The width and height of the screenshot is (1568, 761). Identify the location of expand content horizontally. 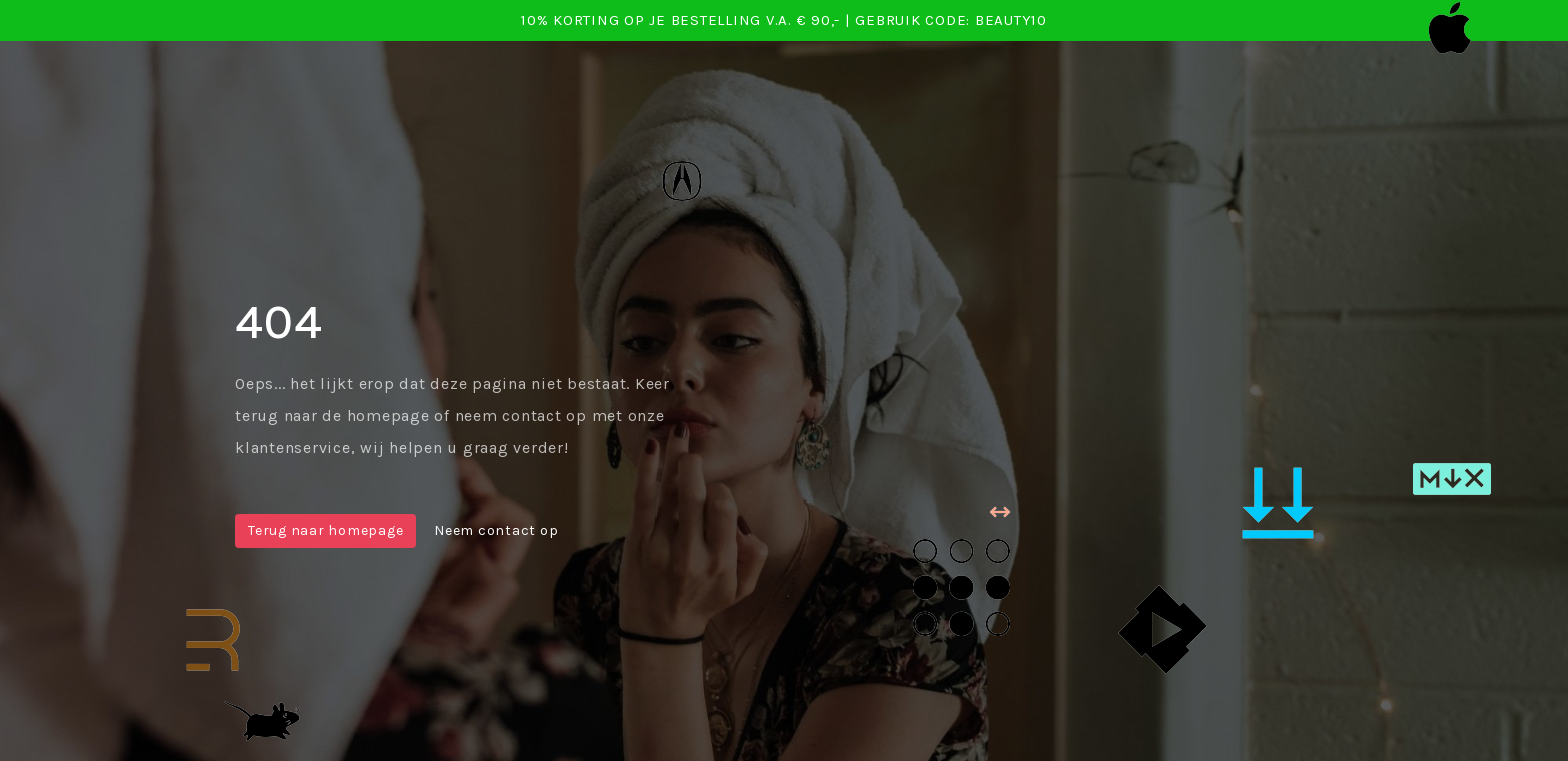
(1000, 512).